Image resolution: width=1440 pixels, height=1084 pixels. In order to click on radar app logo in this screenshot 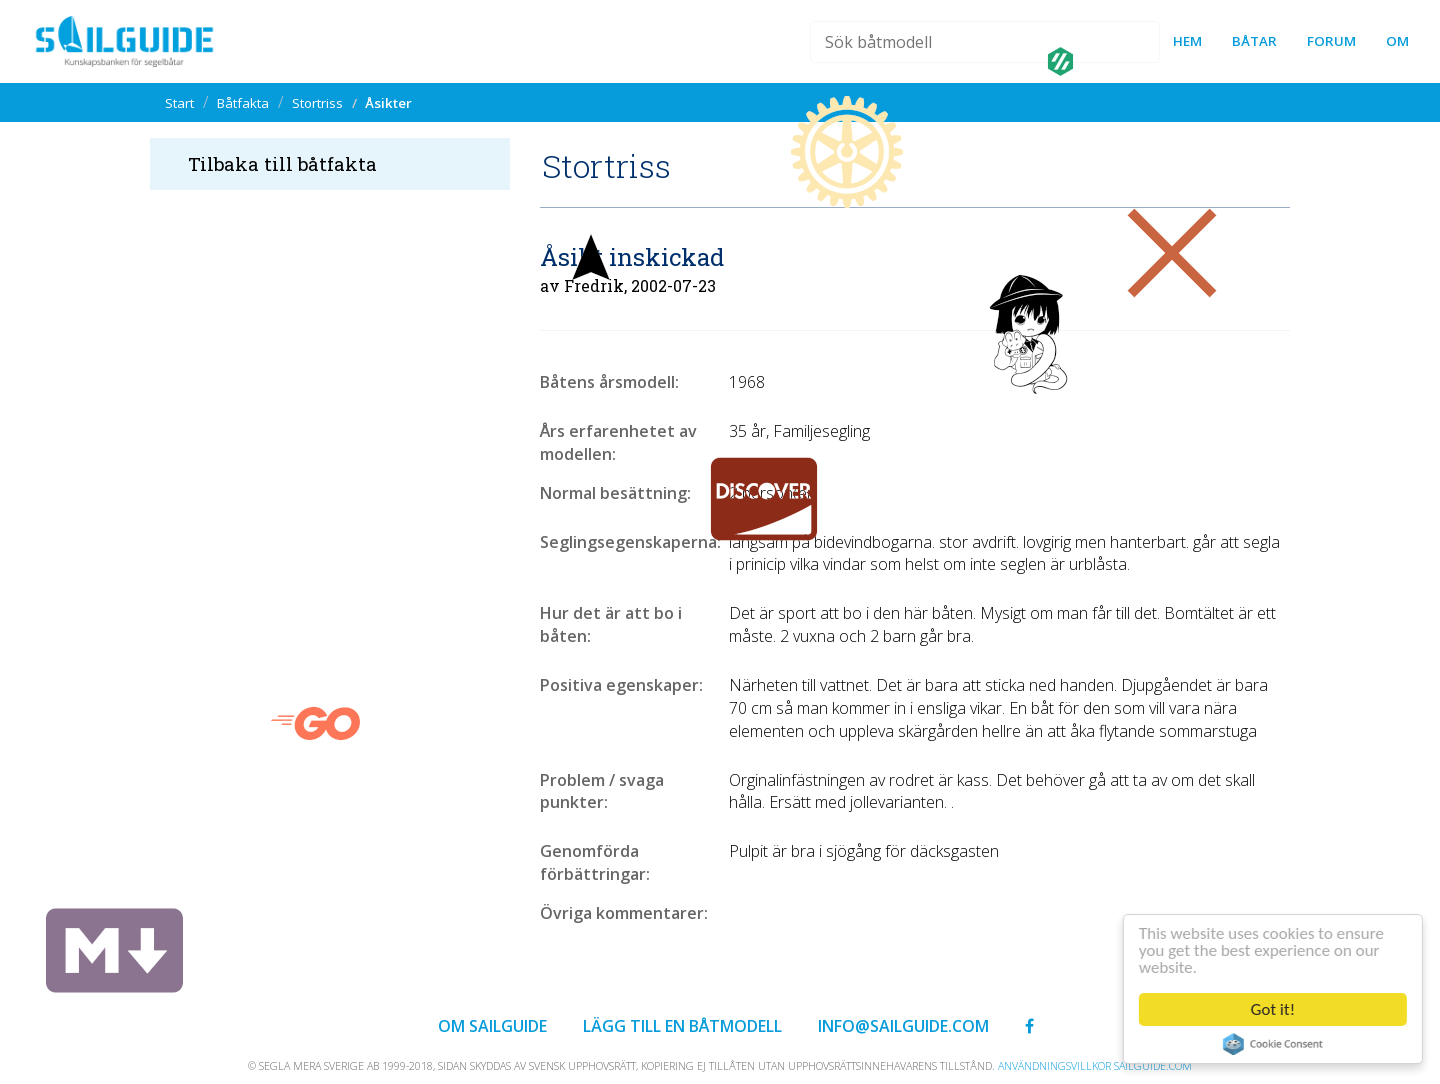, I will do `click(591, 257)`.